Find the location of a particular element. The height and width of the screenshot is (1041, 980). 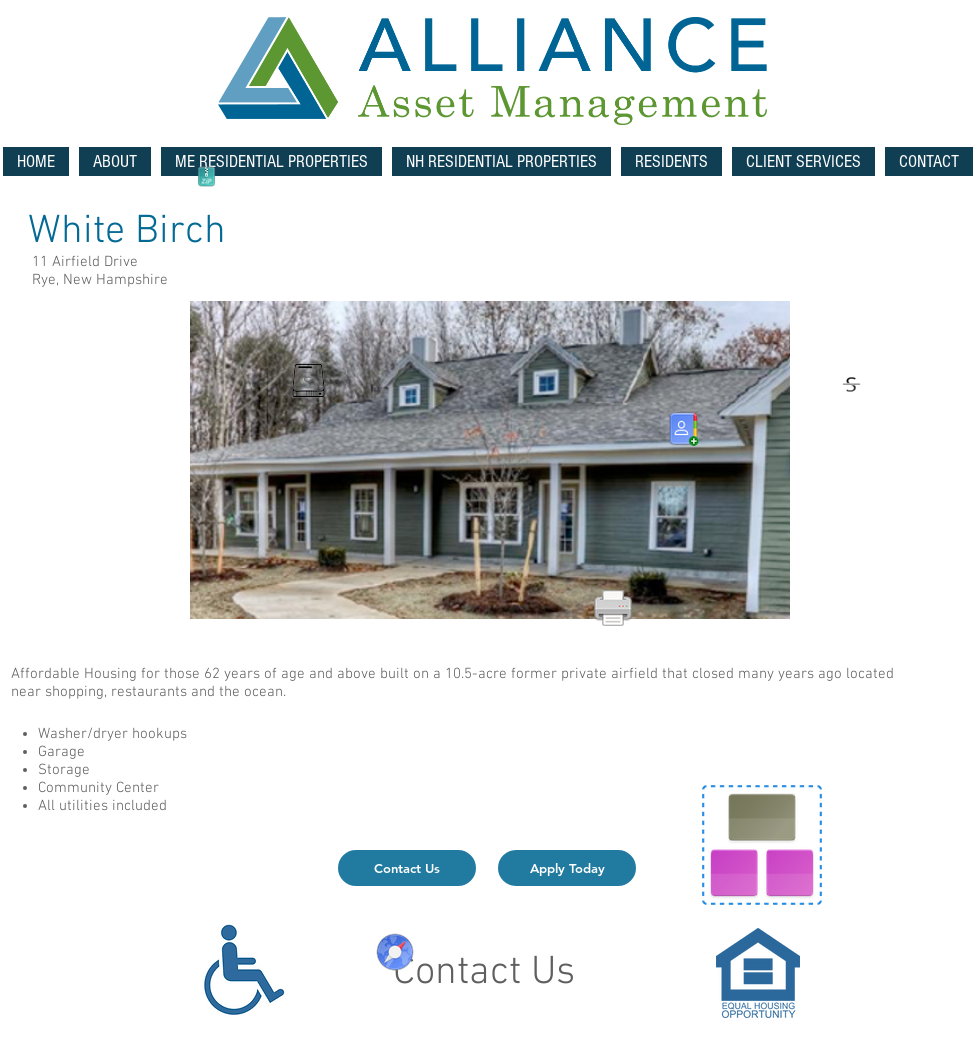

open a compressed zip archive is located at coordinates (206, 176).